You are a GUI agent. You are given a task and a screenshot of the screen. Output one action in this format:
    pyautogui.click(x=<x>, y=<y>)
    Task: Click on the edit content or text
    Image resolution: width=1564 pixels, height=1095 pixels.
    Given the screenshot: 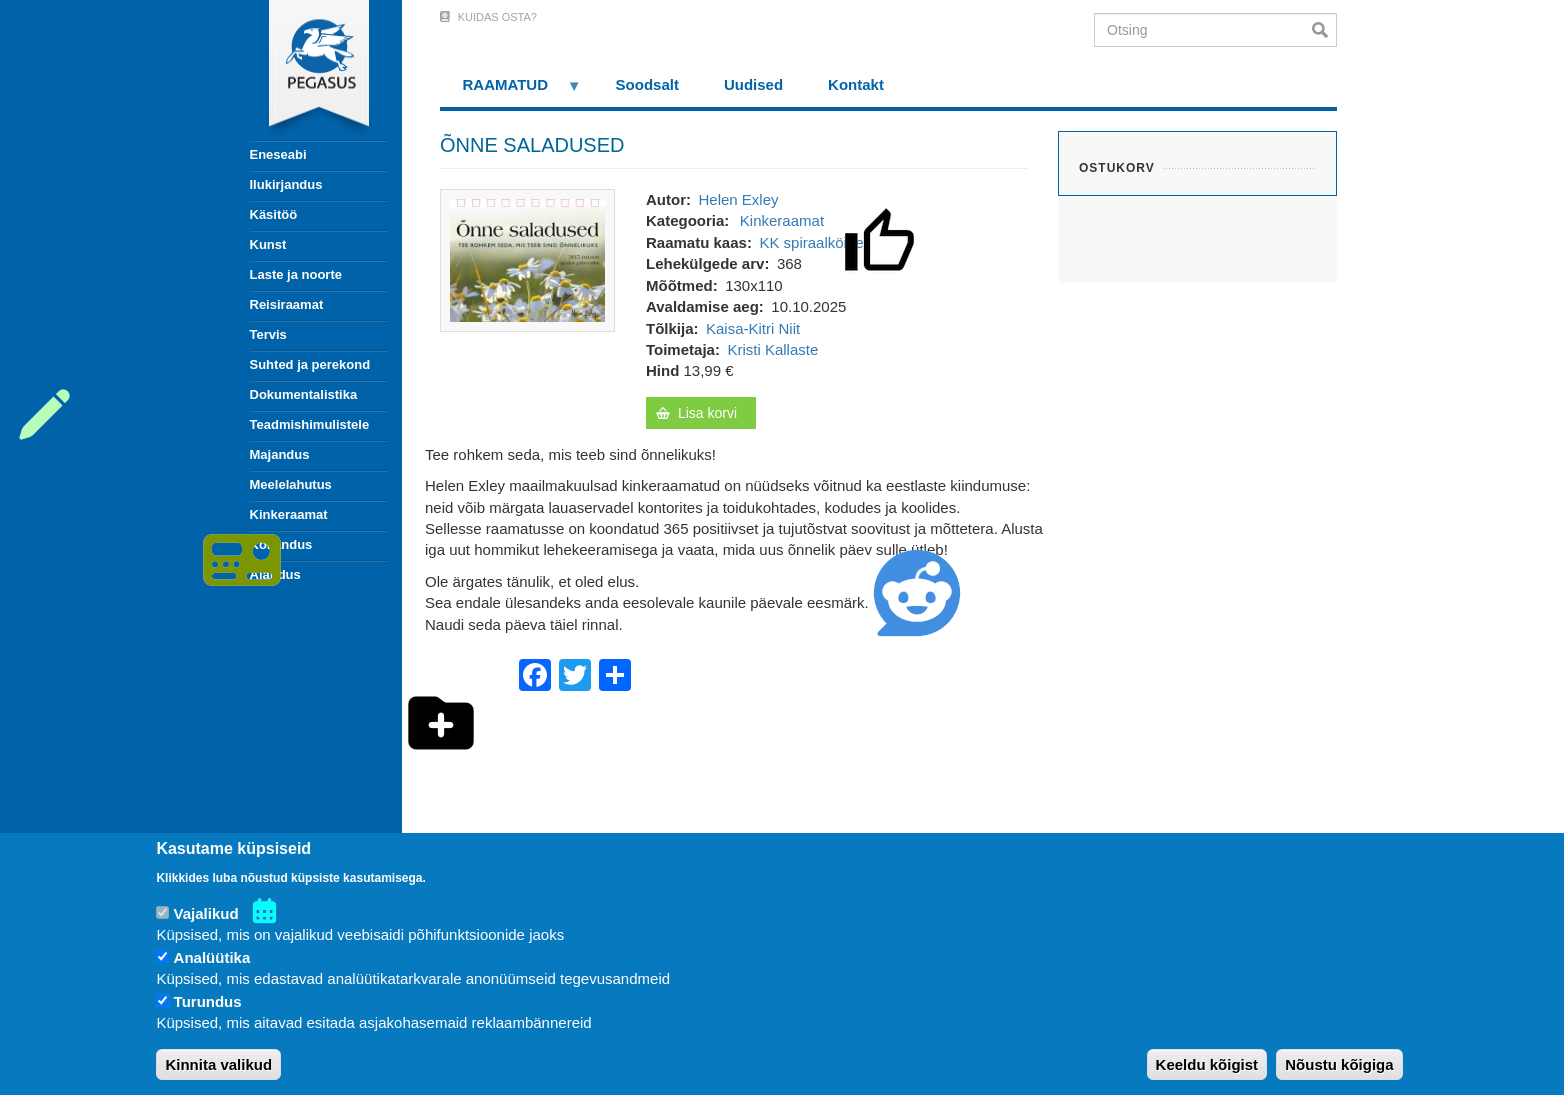 What is the action you would take?
    pyautogui.click(x=44, y=414)
    